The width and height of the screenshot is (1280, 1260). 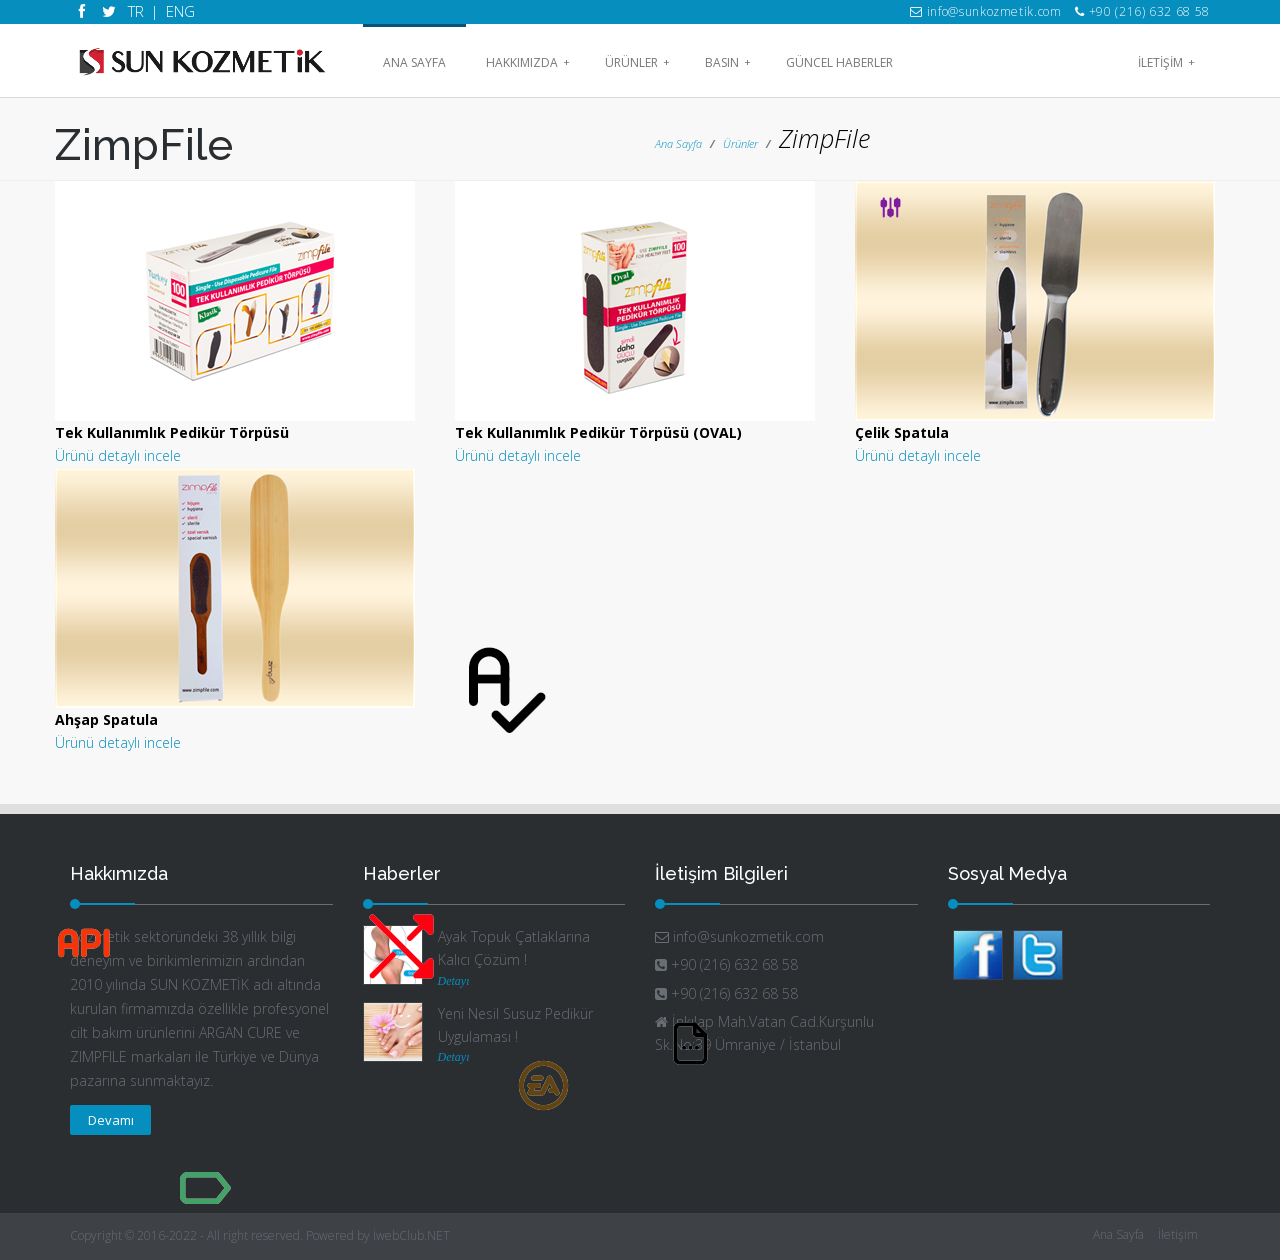 What do you see at coordinates (401, 946) in the screenshot?
I see `shuffle or randomize playback order` at bounding box center [401, 946].